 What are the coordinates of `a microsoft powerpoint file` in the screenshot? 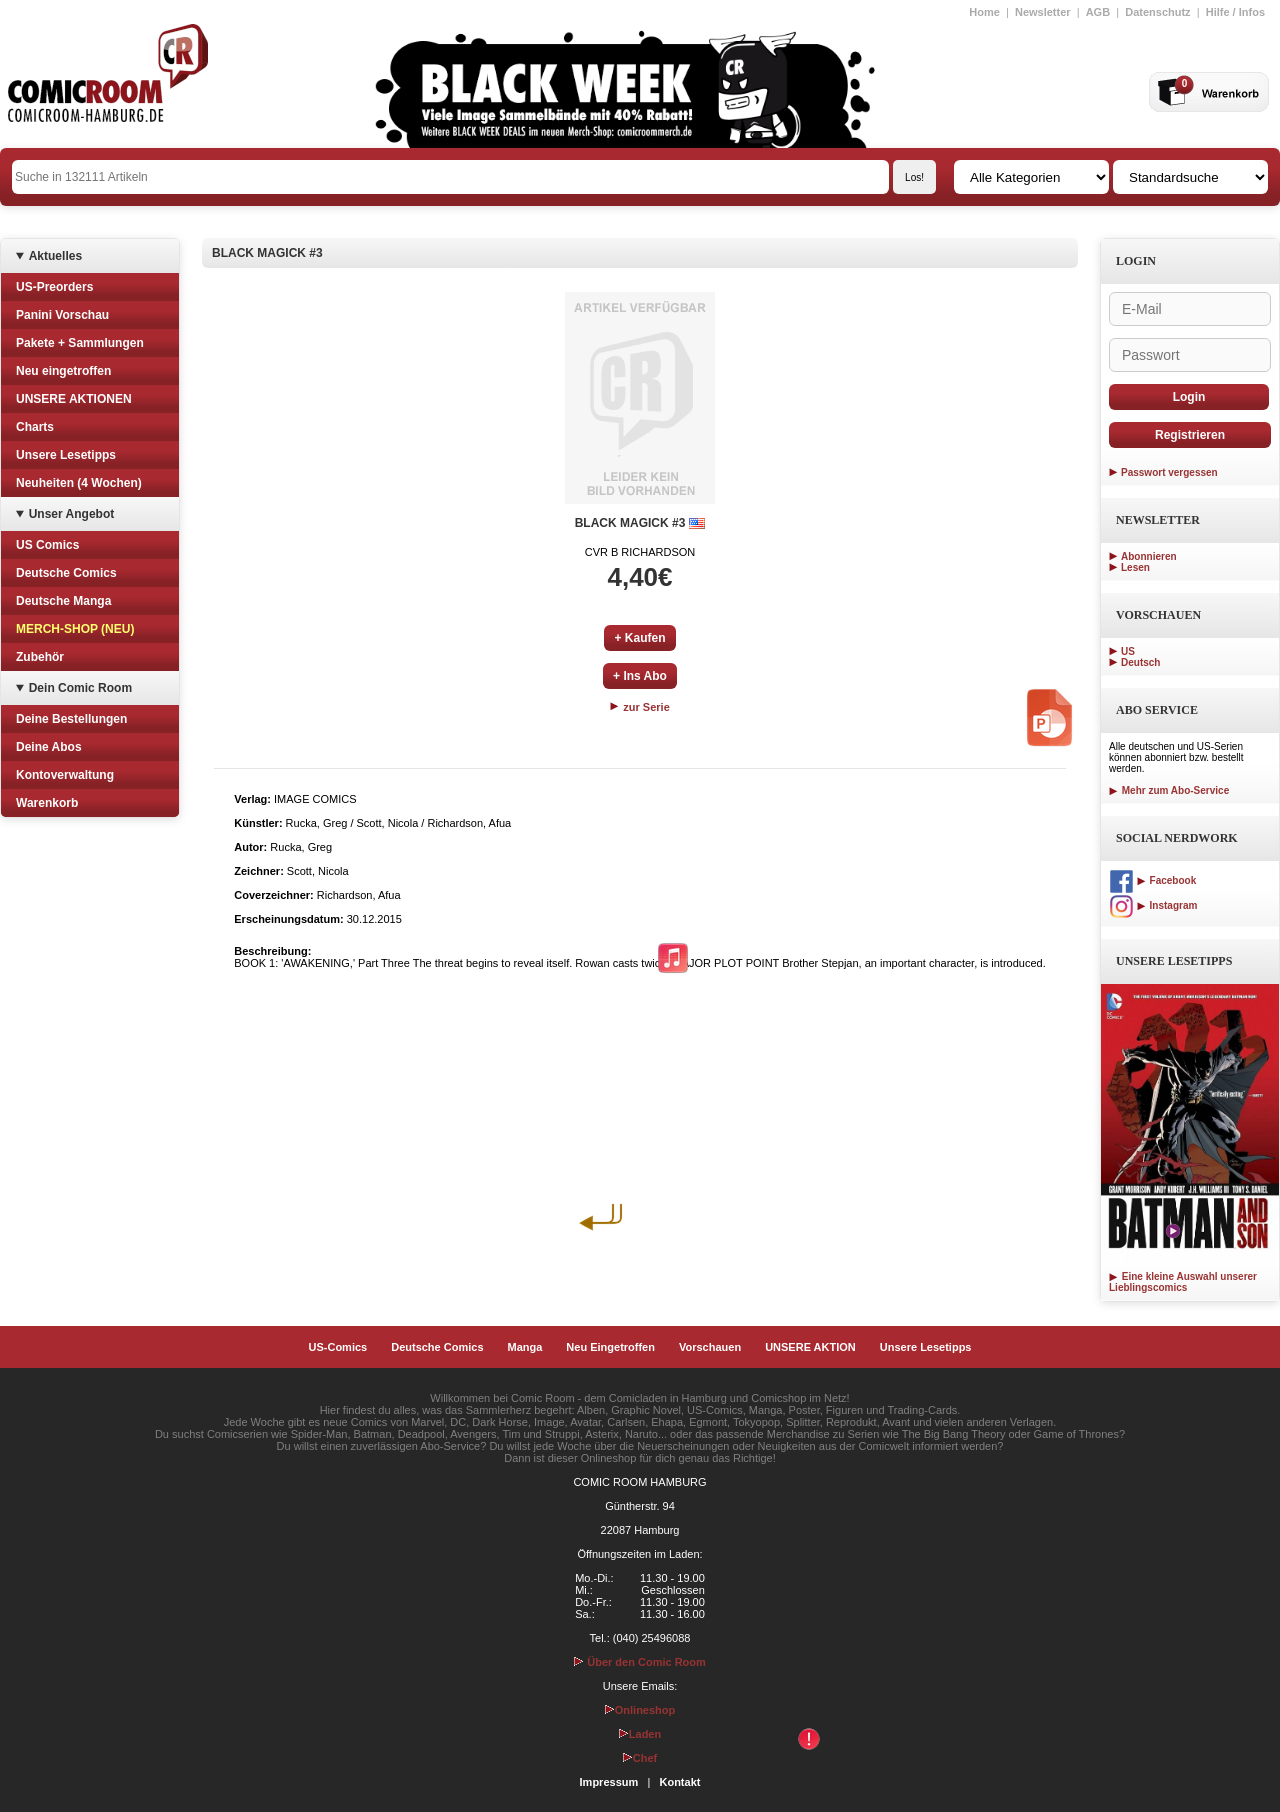 It's located at (1049, 717).